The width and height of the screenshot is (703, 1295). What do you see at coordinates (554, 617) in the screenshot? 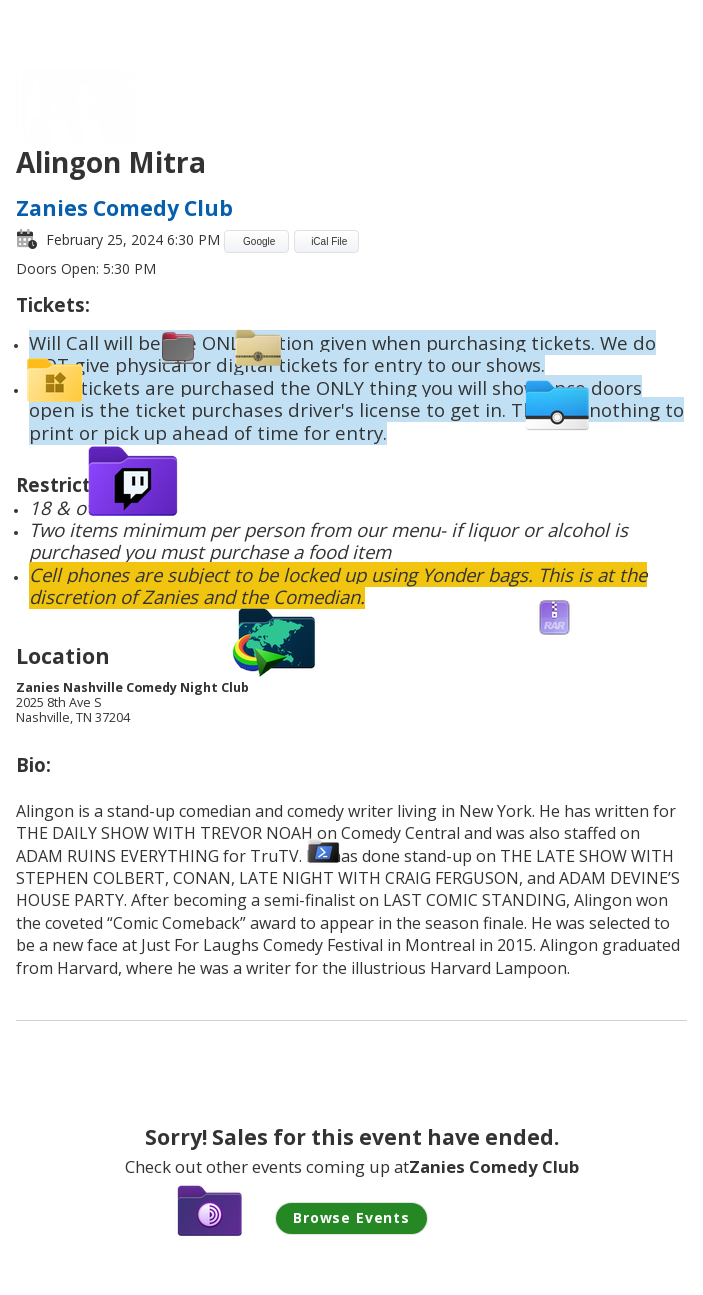
I see `indicates a RAR compressed archive file` at bounding box center [554, 617].